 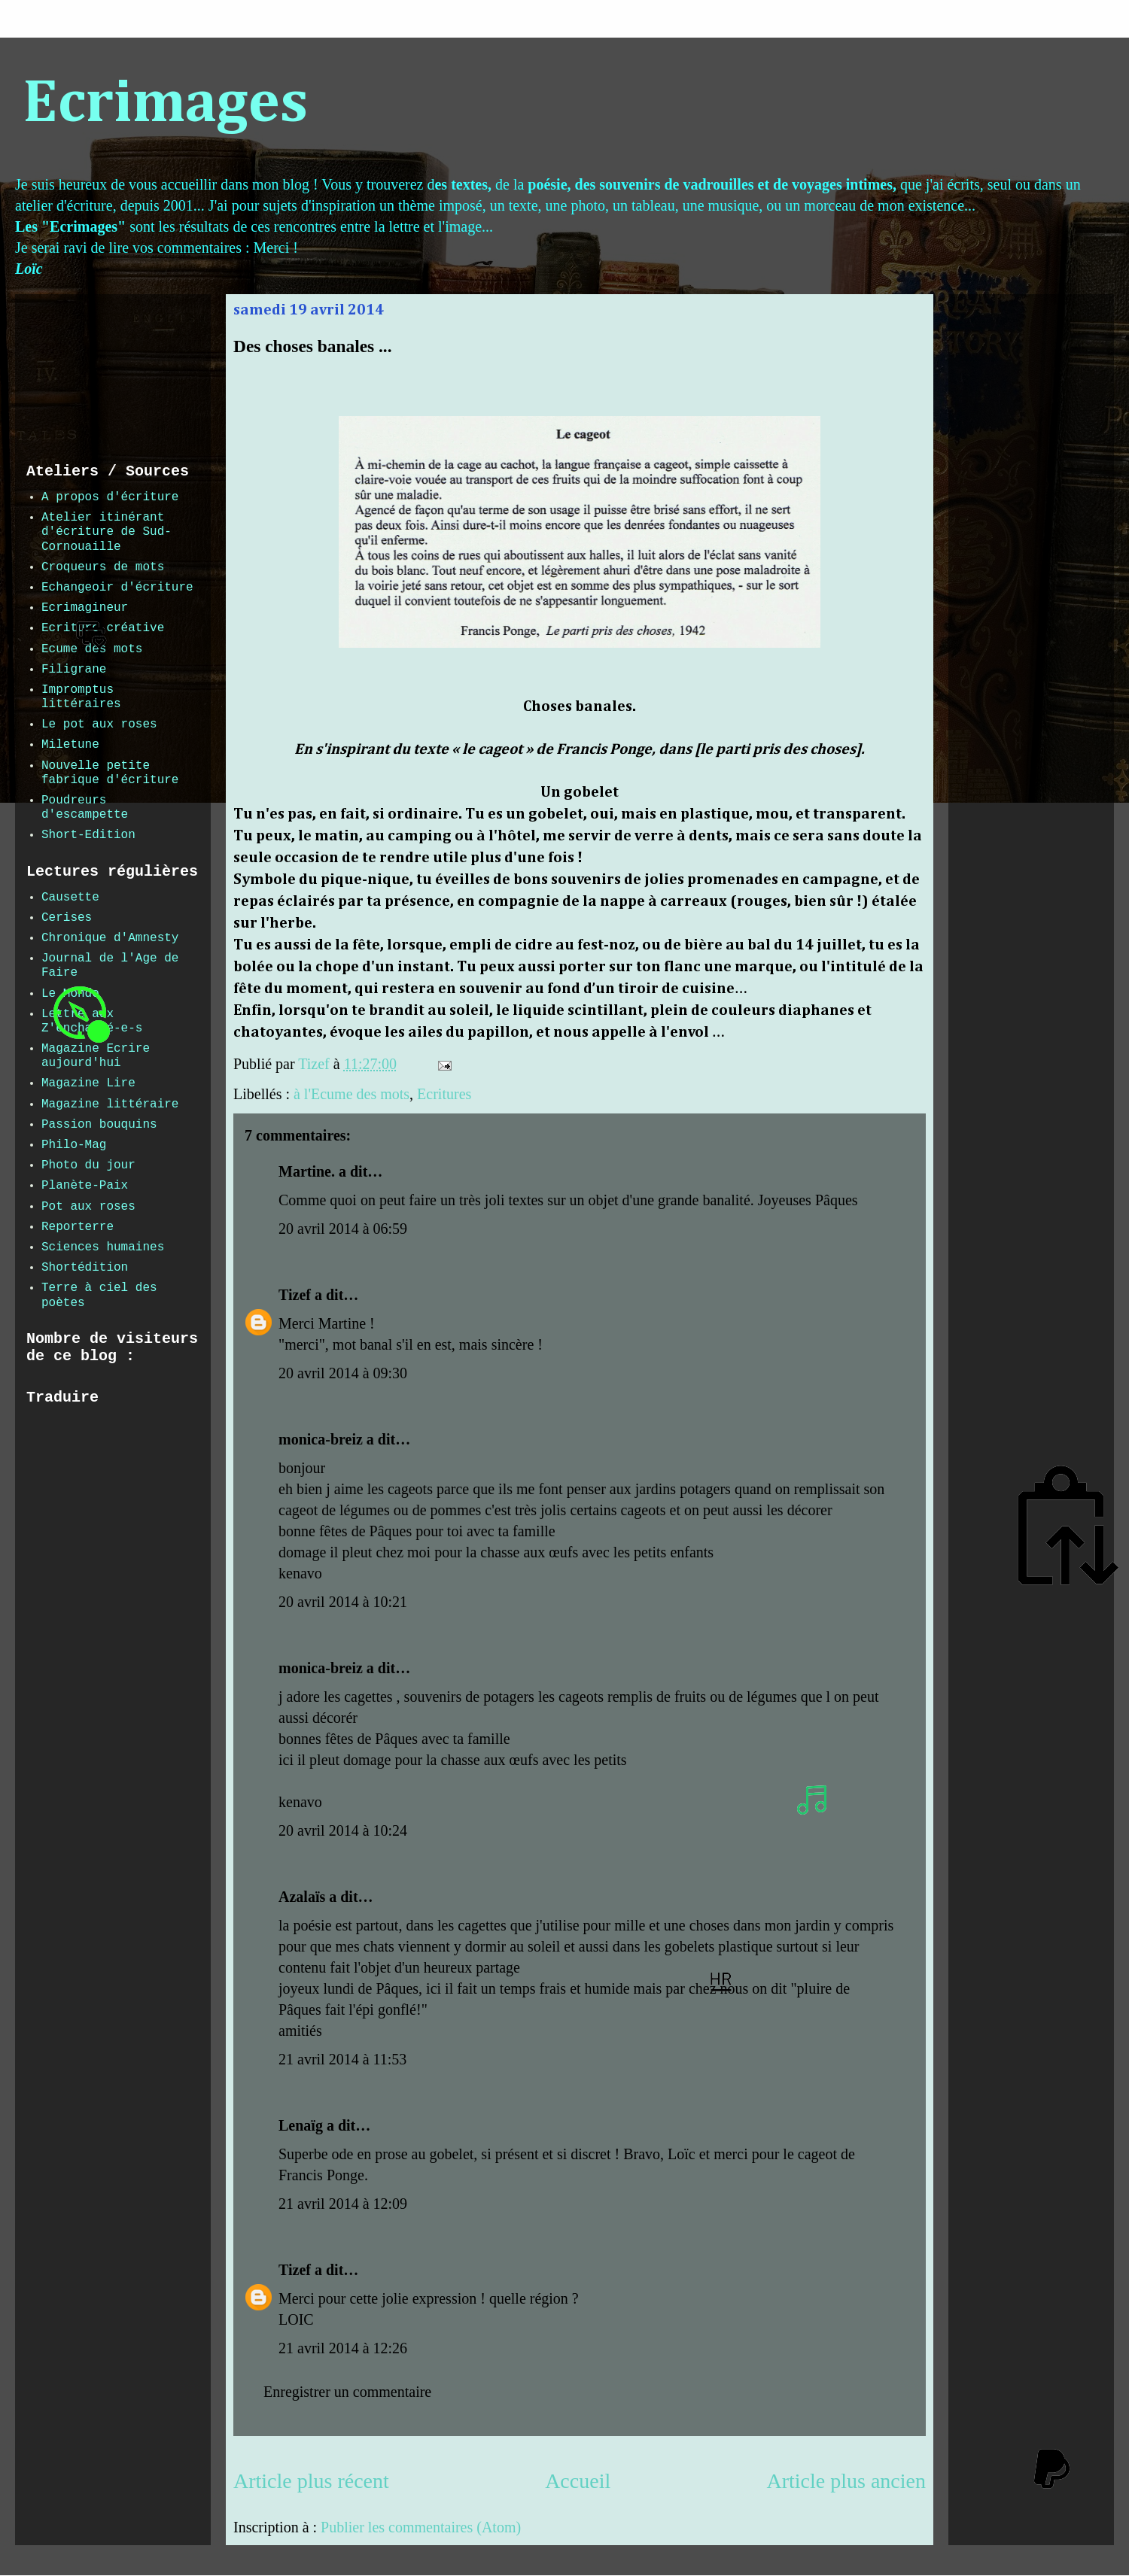 What do you see at coordinates (1051, 2468) in the screenshot?
I see `pay with PayPal` at bounding box center [1051, 2468].